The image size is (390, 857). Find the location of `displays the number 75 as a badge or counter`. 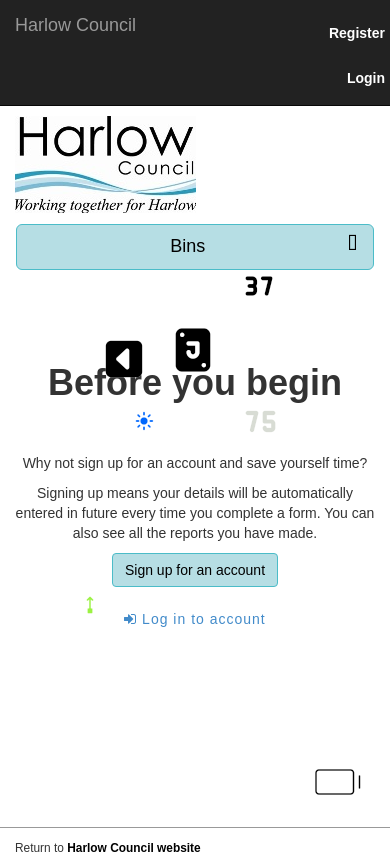

displays the number 75 as a badge or counter is located at coordinates (260, 421).